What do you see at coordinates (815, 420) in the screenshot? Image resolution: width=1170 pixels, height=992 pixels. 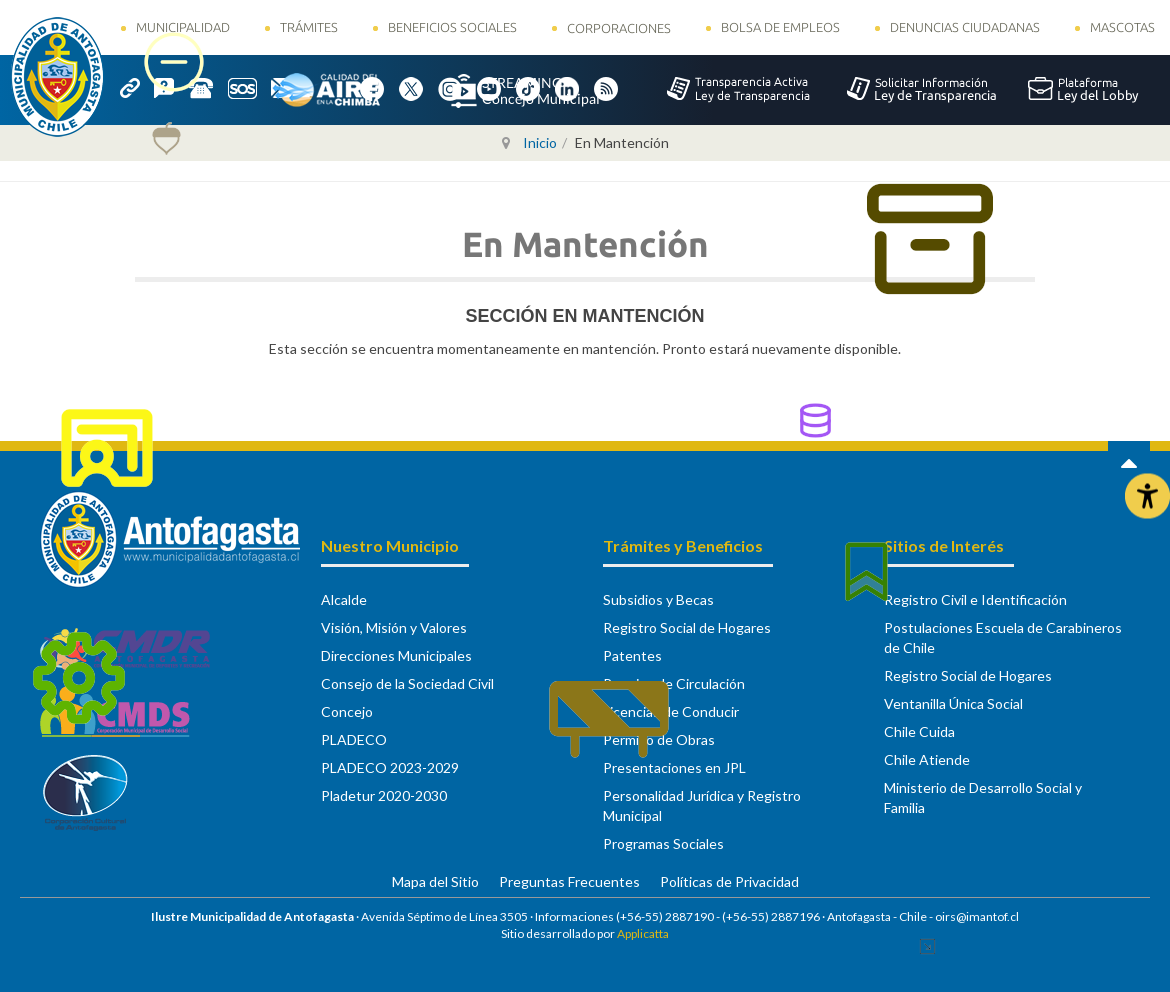 I see `access database or data storage` at bounding box center [815, 420].